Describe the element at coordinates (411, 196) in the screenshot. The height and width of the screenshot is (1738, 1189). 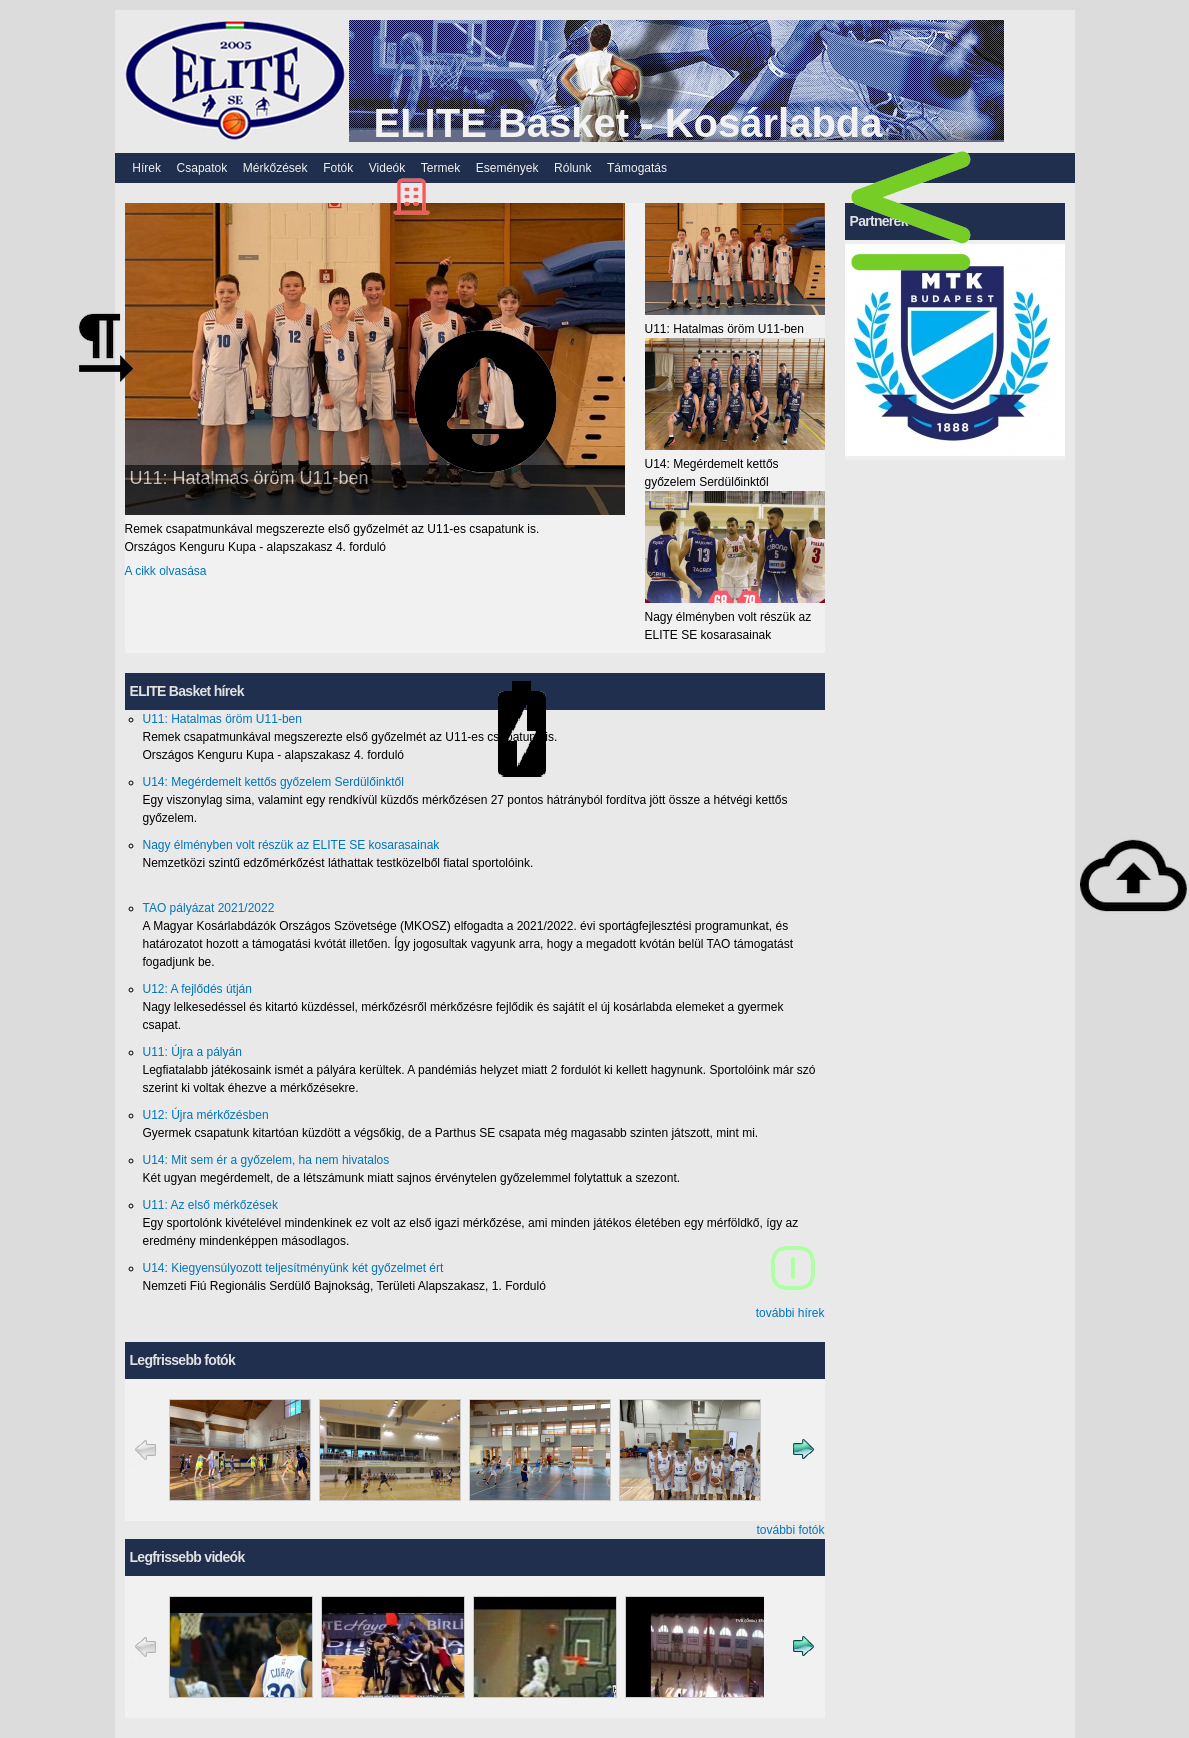
I see `view building or property details` at that location.